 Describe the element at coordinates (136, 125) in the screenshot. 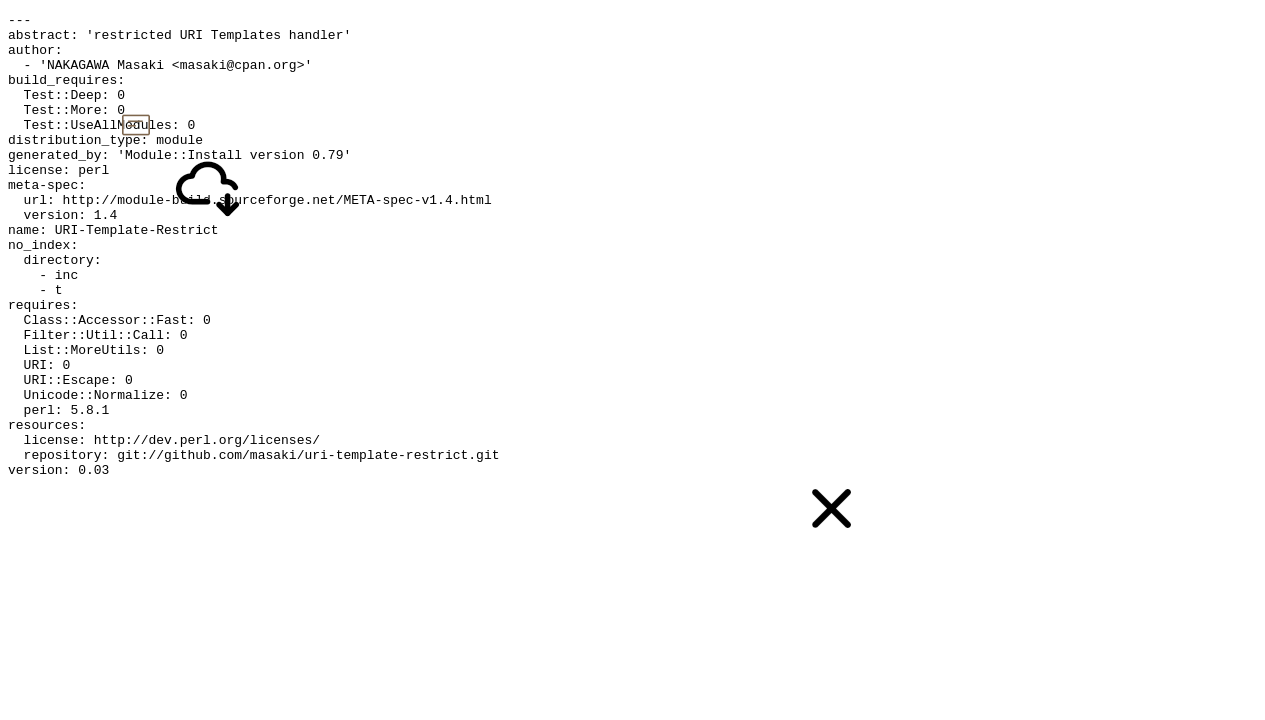

I see `view or create a note` at that location.